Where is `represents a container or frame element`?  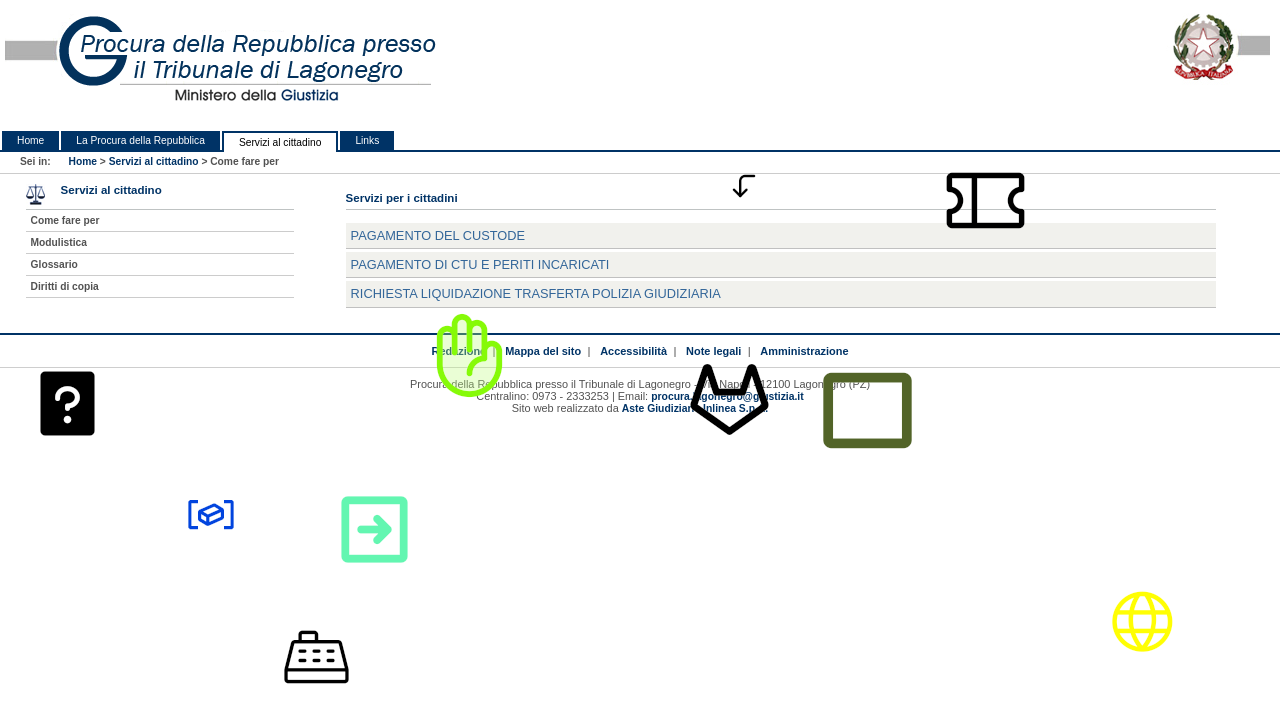
represents a container or frame element is located at coordinates (867, 410).